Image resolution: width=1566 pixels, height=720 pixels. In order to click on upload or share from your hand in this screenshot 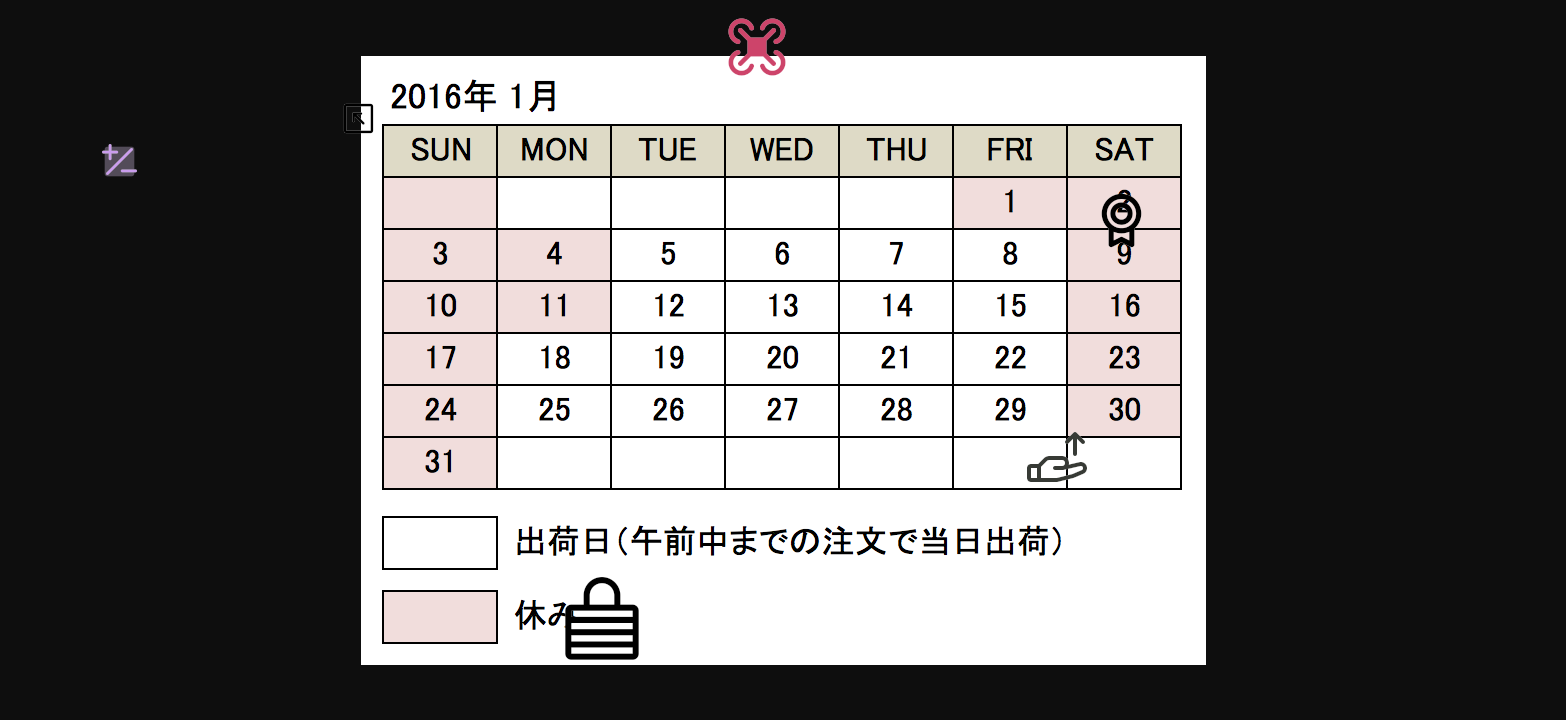, I will do `click(1059, 460)`.